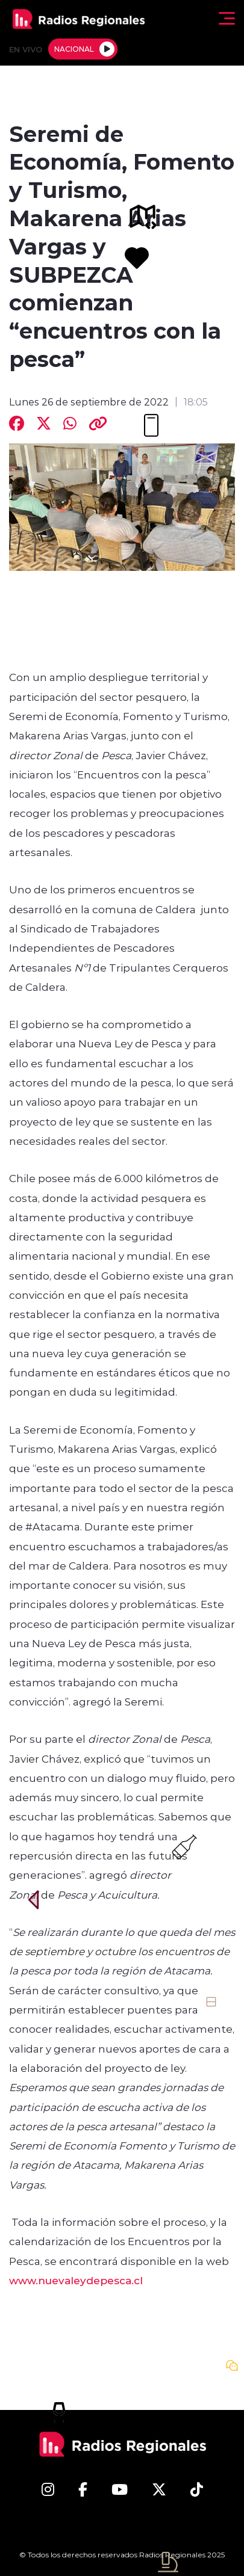 The height and width of the screenshot is (2576, 244). I want to click on open WeChat messaging app, so click(232, 2365).